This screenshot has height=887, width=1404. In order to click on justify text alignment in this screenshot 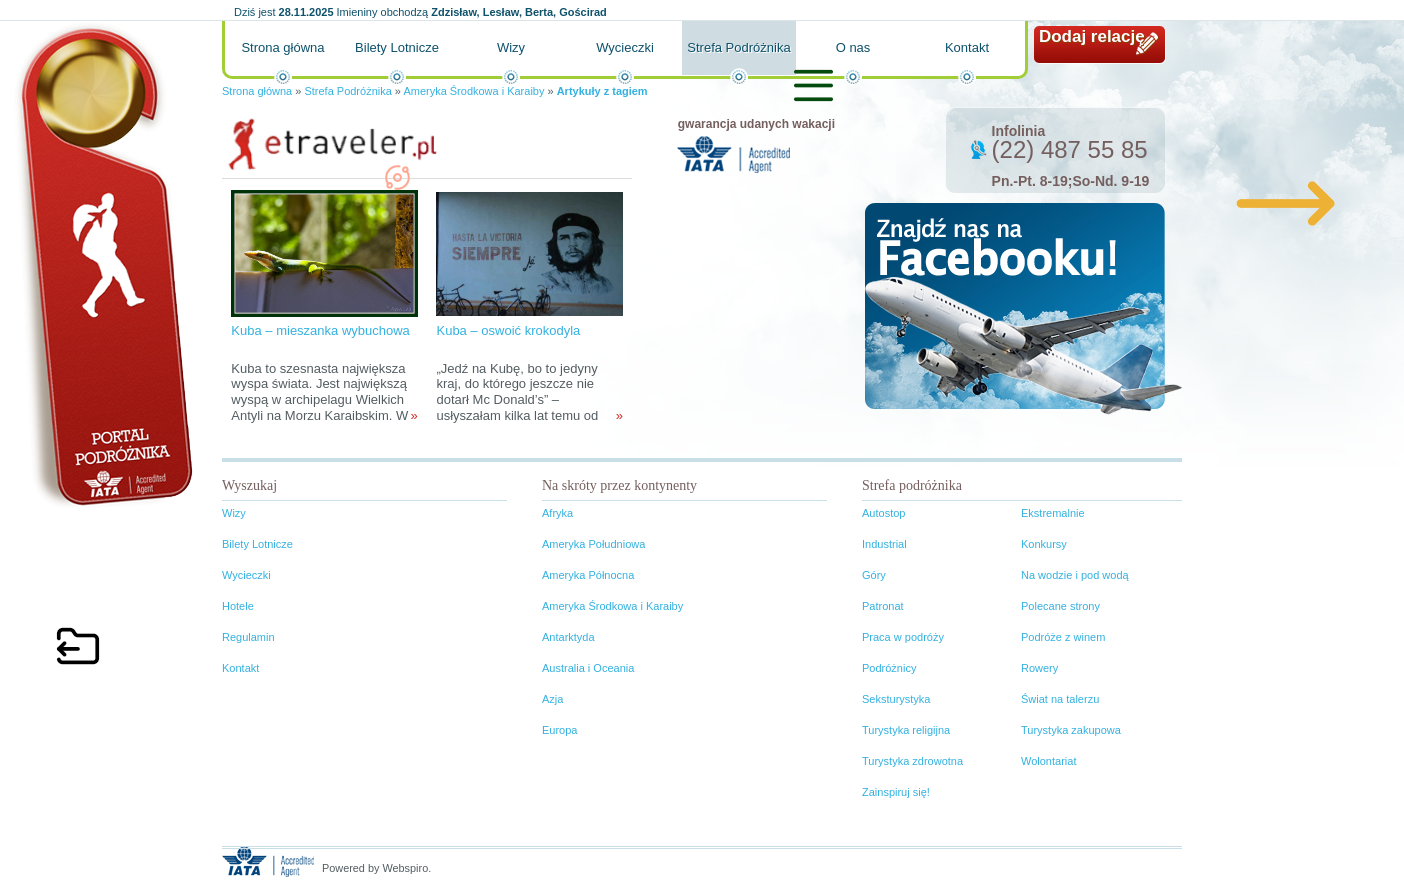, I will do `click(813, 85)`.